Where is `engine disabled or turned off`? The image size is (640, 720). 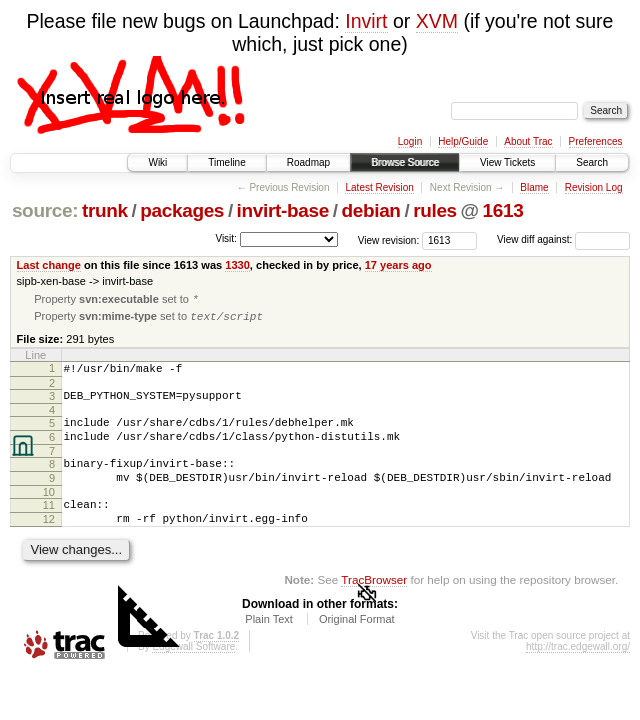
engine disabled or turned off is located at coordinates (367, 593).